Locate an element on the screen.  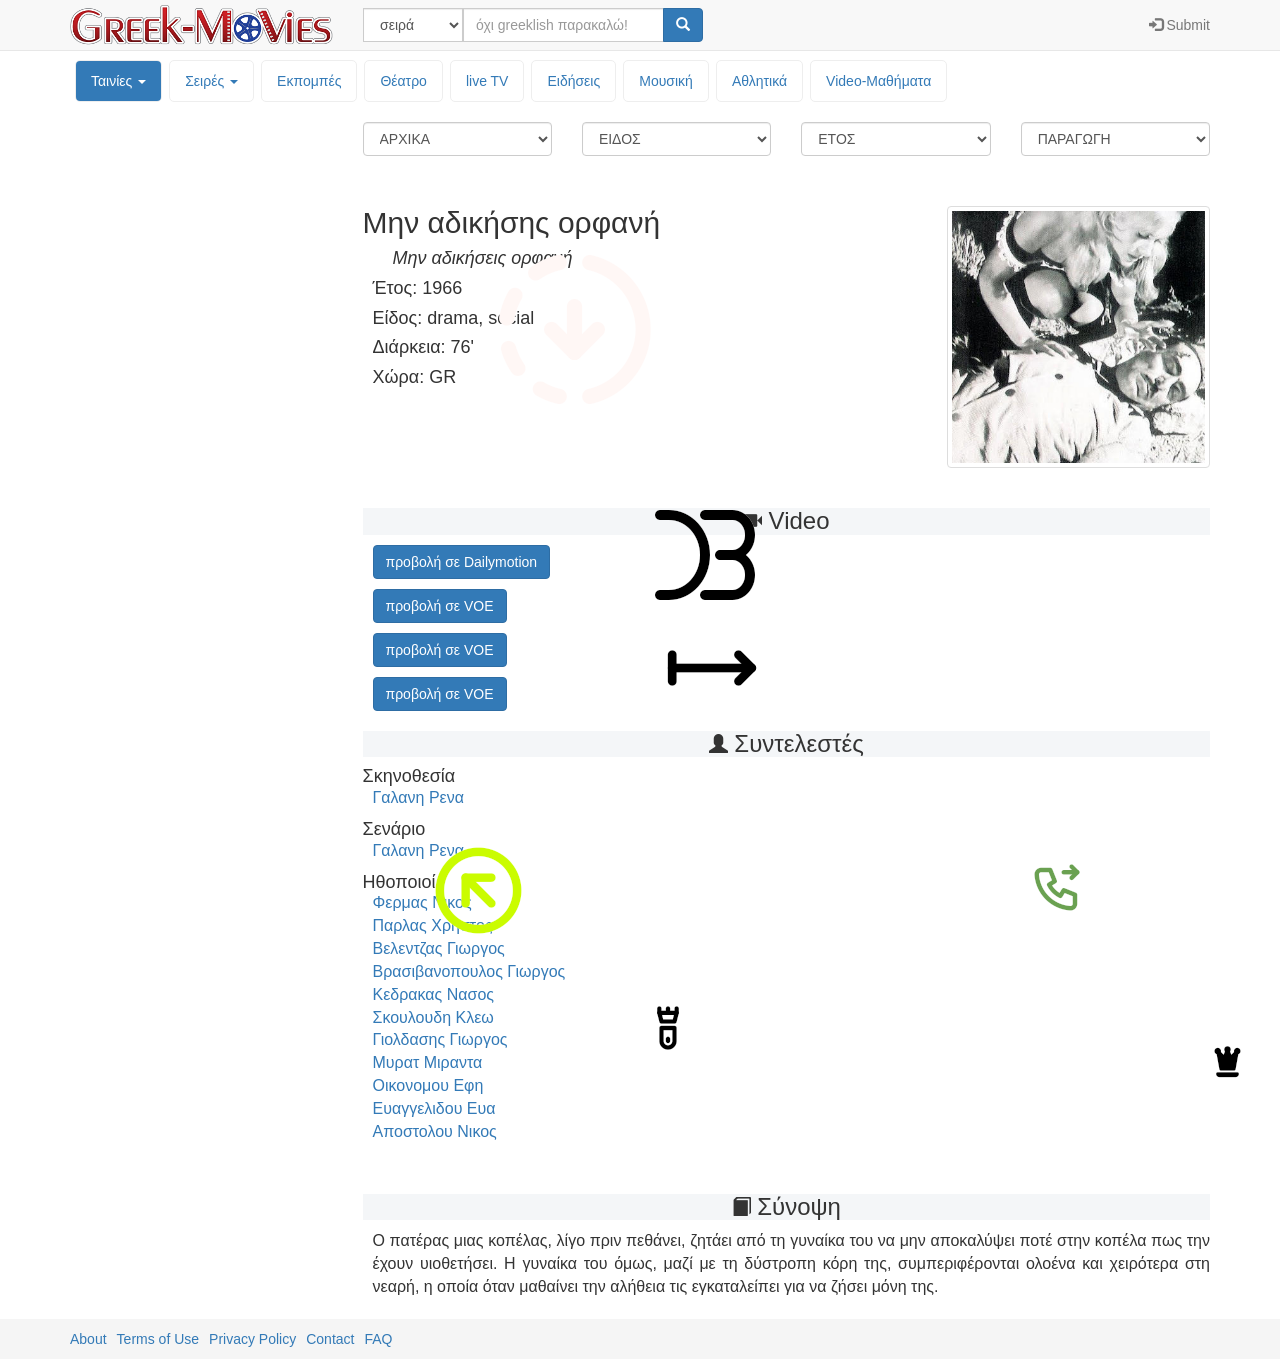
move item to the end of a list is located at coordinates (712, 668).